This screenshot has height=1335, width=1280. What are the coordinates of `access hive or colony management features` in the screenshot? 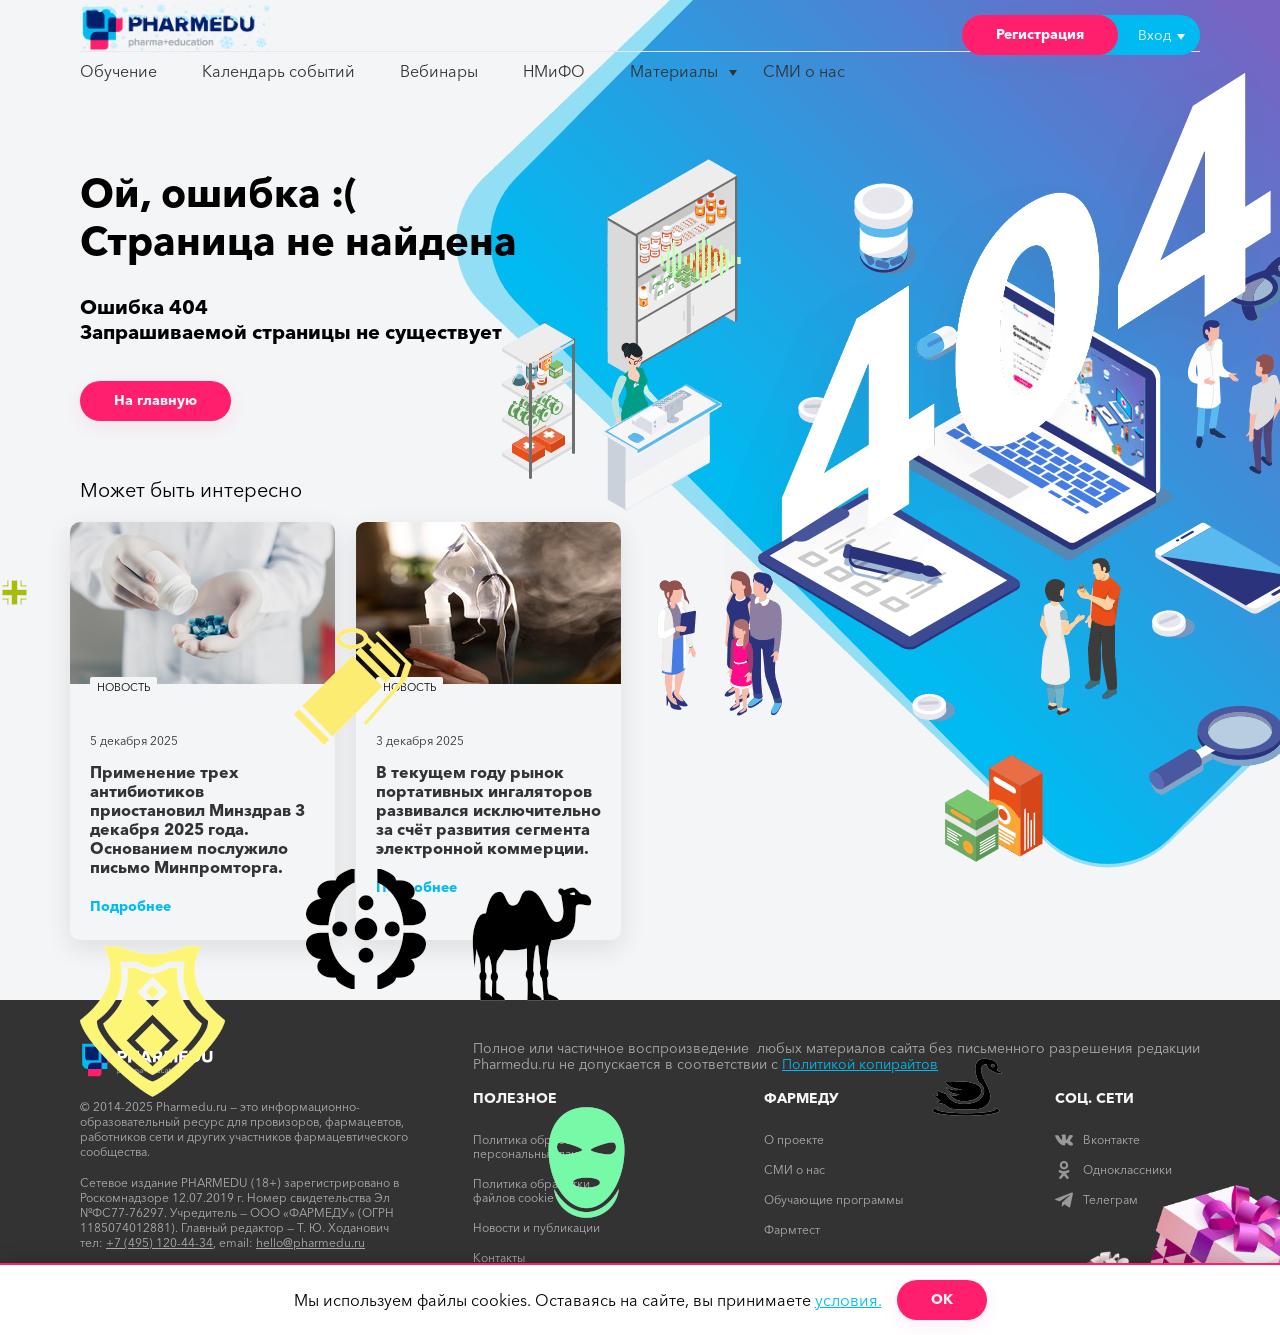 It's located at (366, 929).